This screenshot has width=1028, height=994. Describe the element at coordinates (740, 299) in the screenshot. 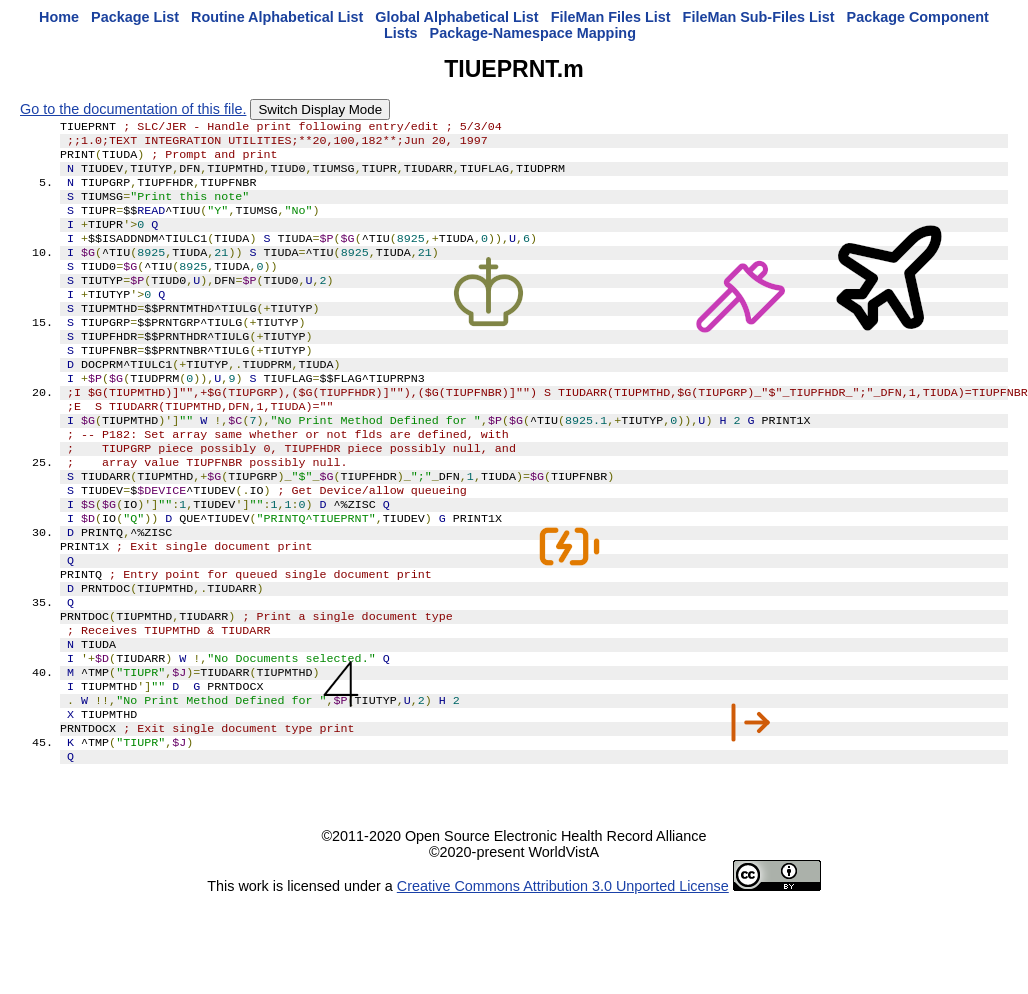

I see `tool or equipment category` at that location.